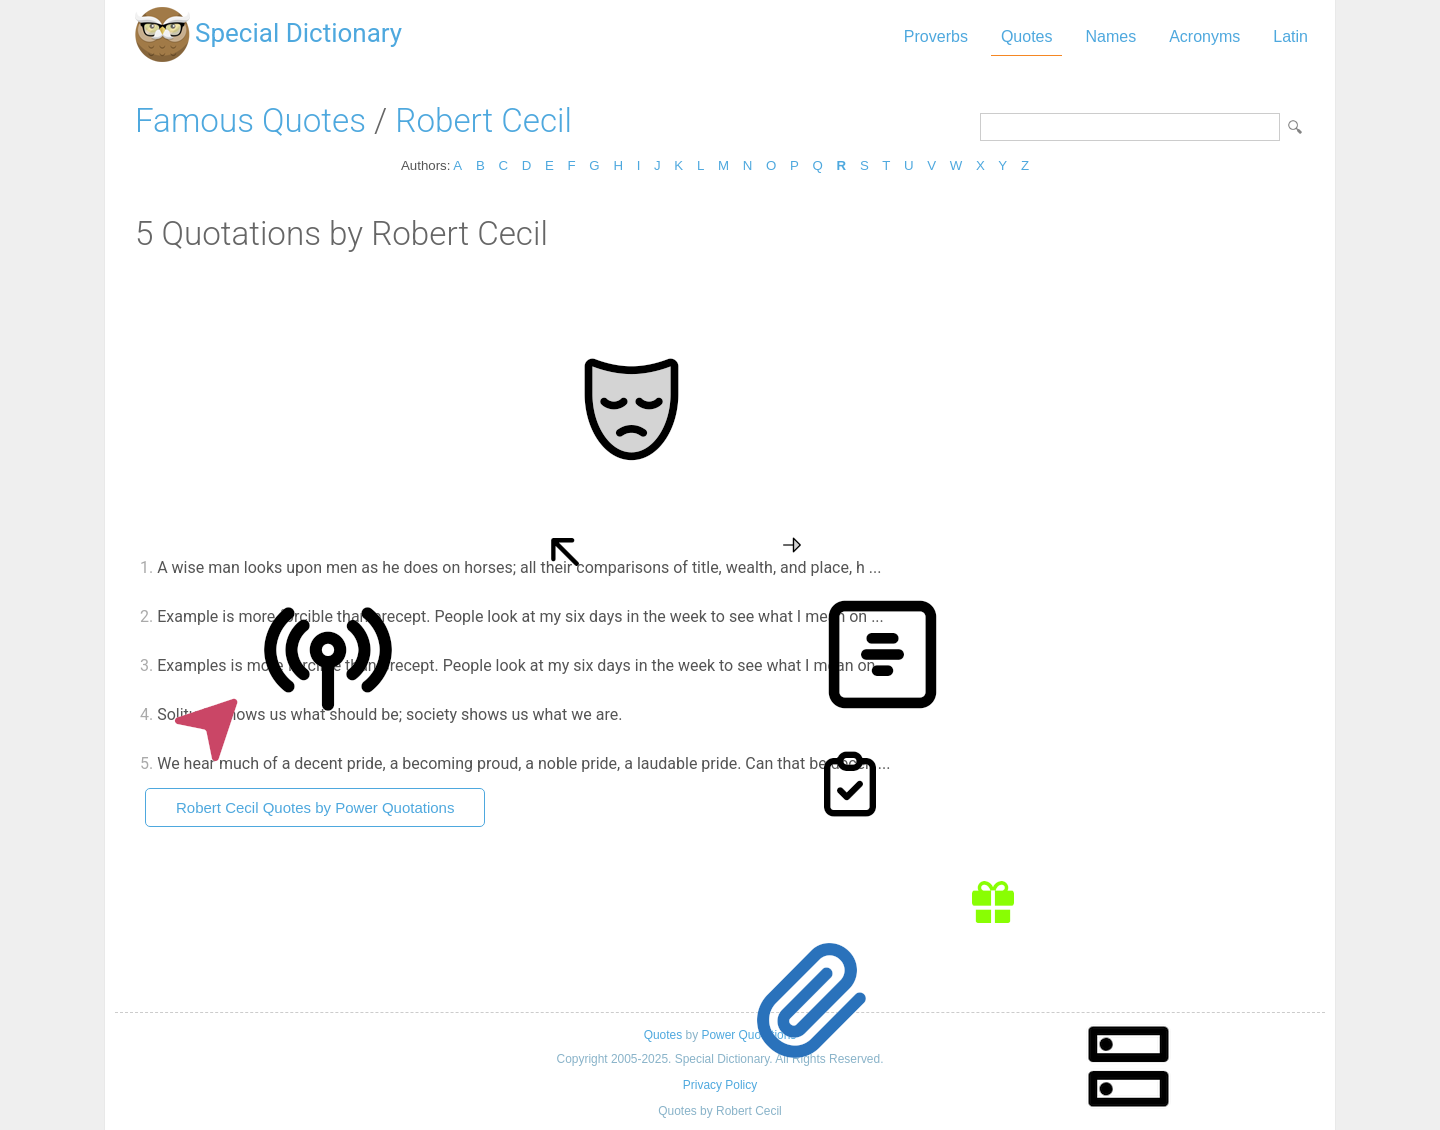  What do you see at coordinates (993, 902) in the screenshot?
I see `access gifts or rewards` at bounding box center [993, 902].